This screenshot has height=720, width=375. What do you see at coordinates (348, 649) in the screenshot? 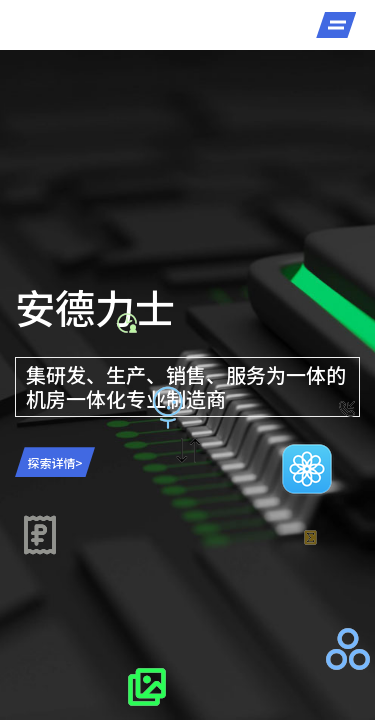
I see `view connected groups or clusters` at bounding box center [348, 649].